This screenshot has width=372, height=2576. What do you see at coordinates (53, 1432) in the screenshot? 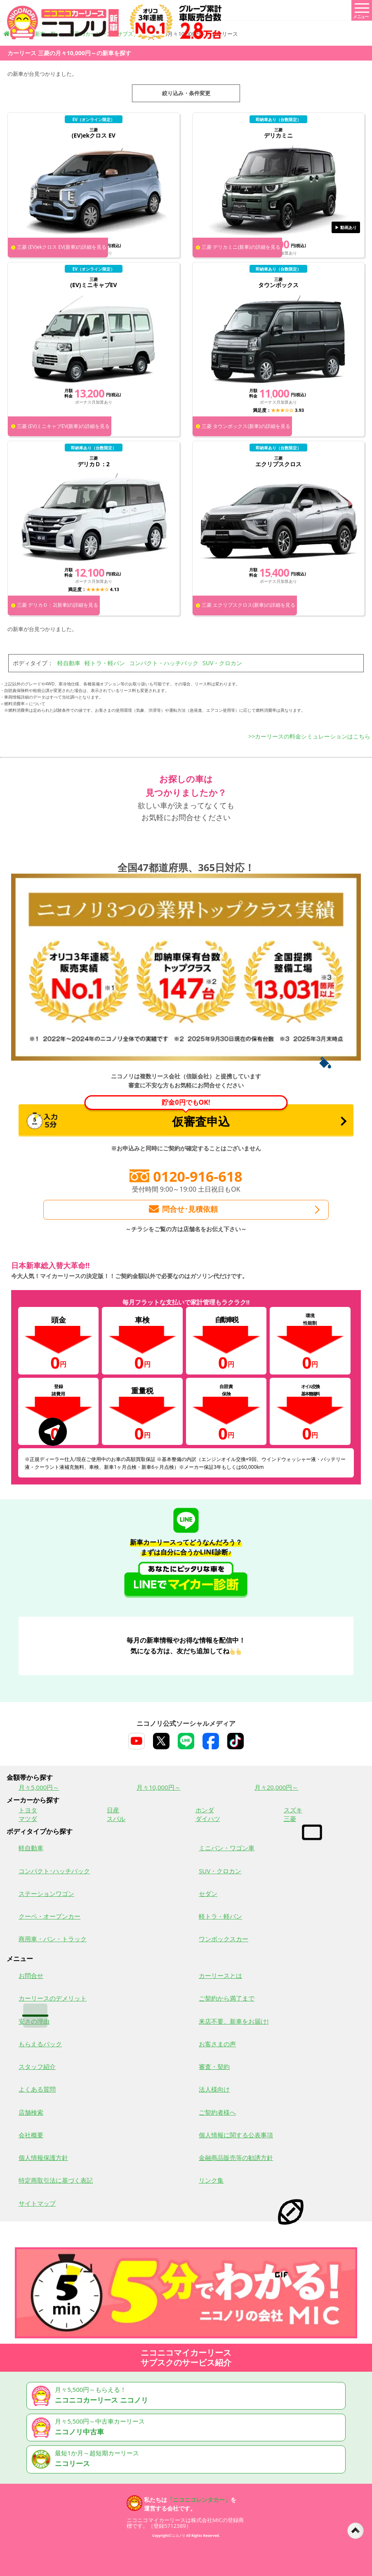
I see `access location services` at bounding box center [53, 1432].